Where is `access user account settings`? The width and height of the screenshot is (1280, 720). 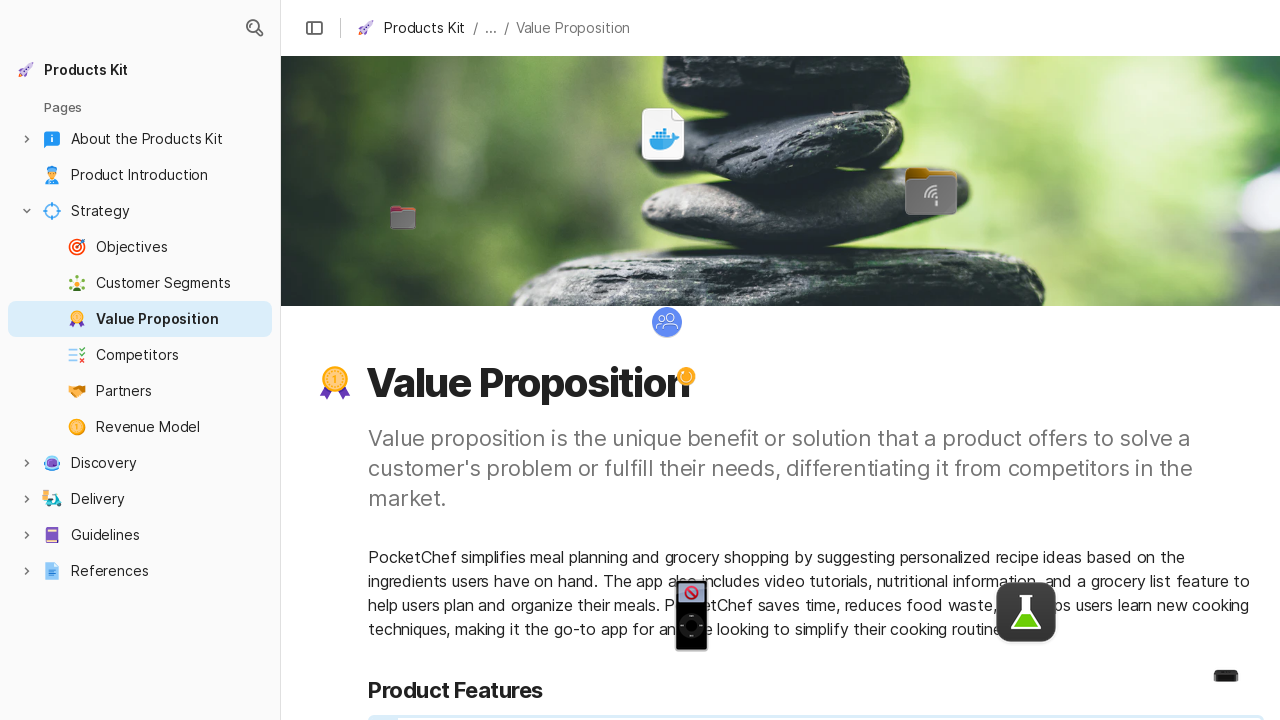
access user account settings is located at coordinates (667, 322).